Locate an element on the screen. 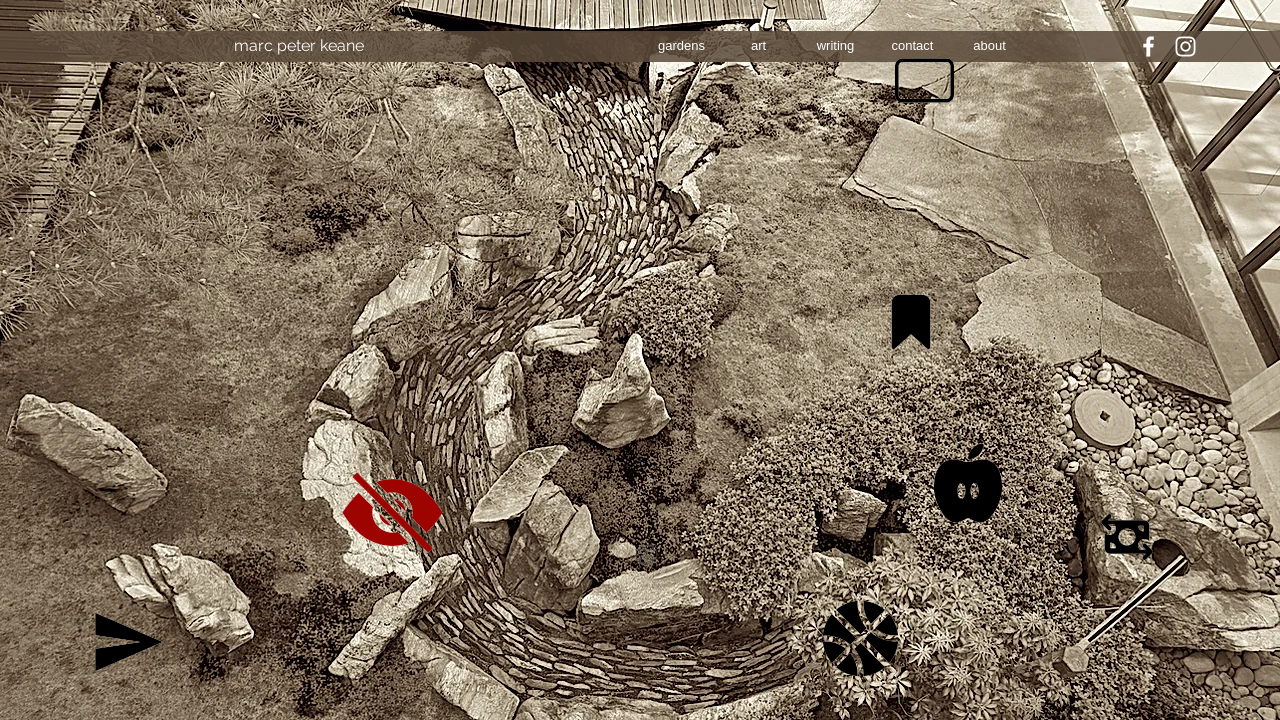 This screenshot has width=1280, height=720. print the current document is located at coordinates (646, 554).